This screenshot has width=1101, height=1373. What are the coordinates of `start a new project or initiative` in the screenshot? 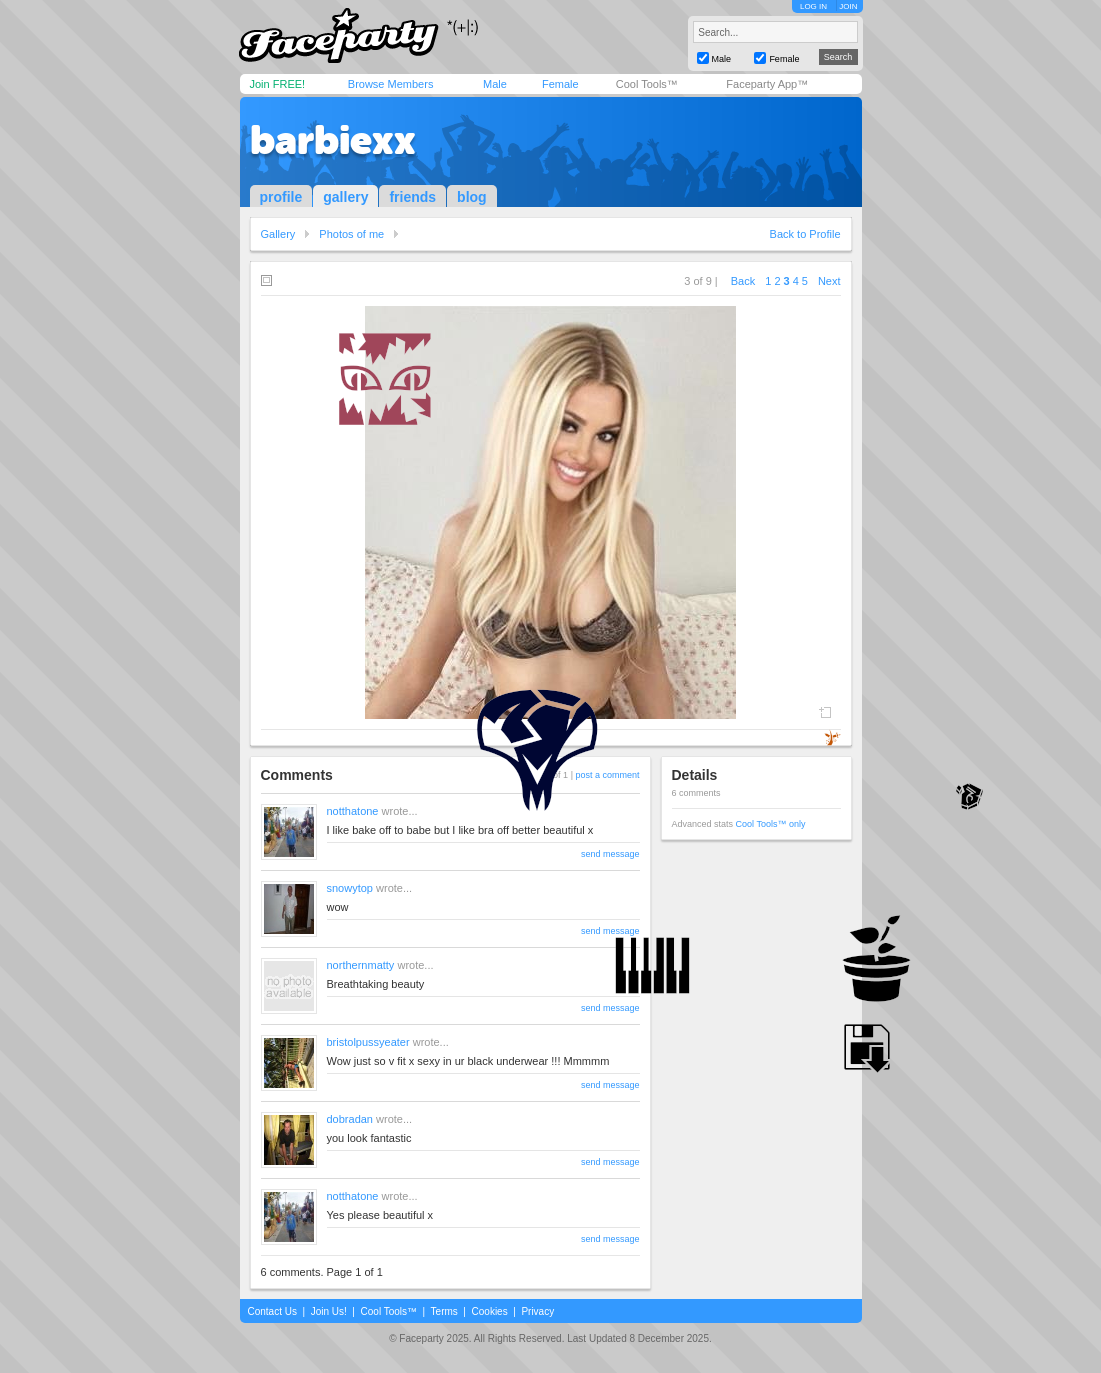 It's located at (876, 958).